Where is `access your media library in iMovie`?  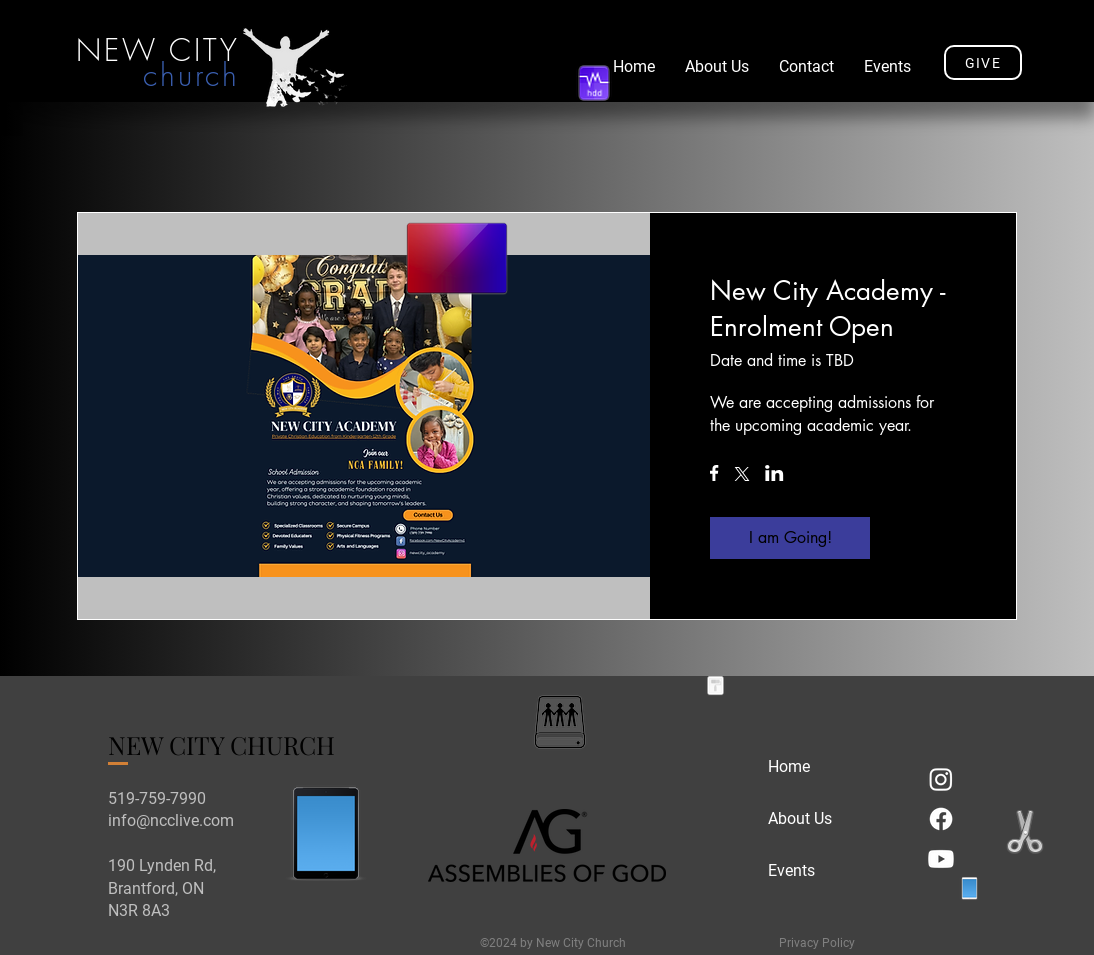 access your media library in iMovie is located at coordinates (457, 258).